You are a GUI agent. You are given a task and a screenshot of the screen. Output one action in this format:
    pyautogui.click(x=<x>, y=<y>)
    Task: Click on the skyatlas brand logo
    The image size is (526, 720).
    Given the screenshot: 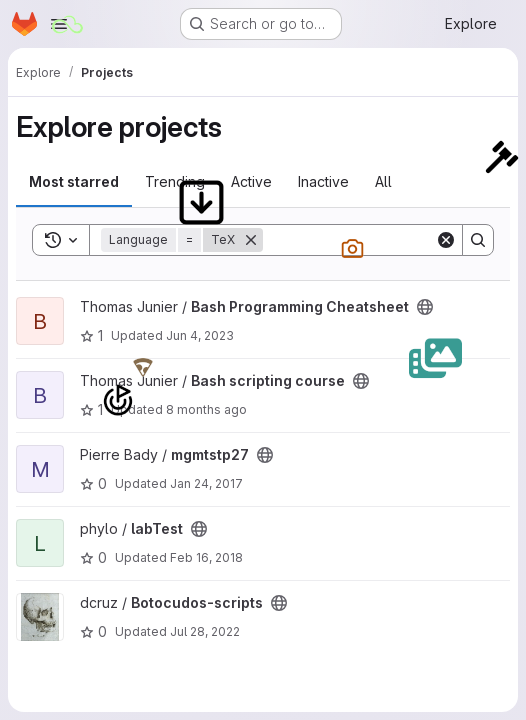 What is the action you would take?
    pyautogui.click(x=67, y=24)
    